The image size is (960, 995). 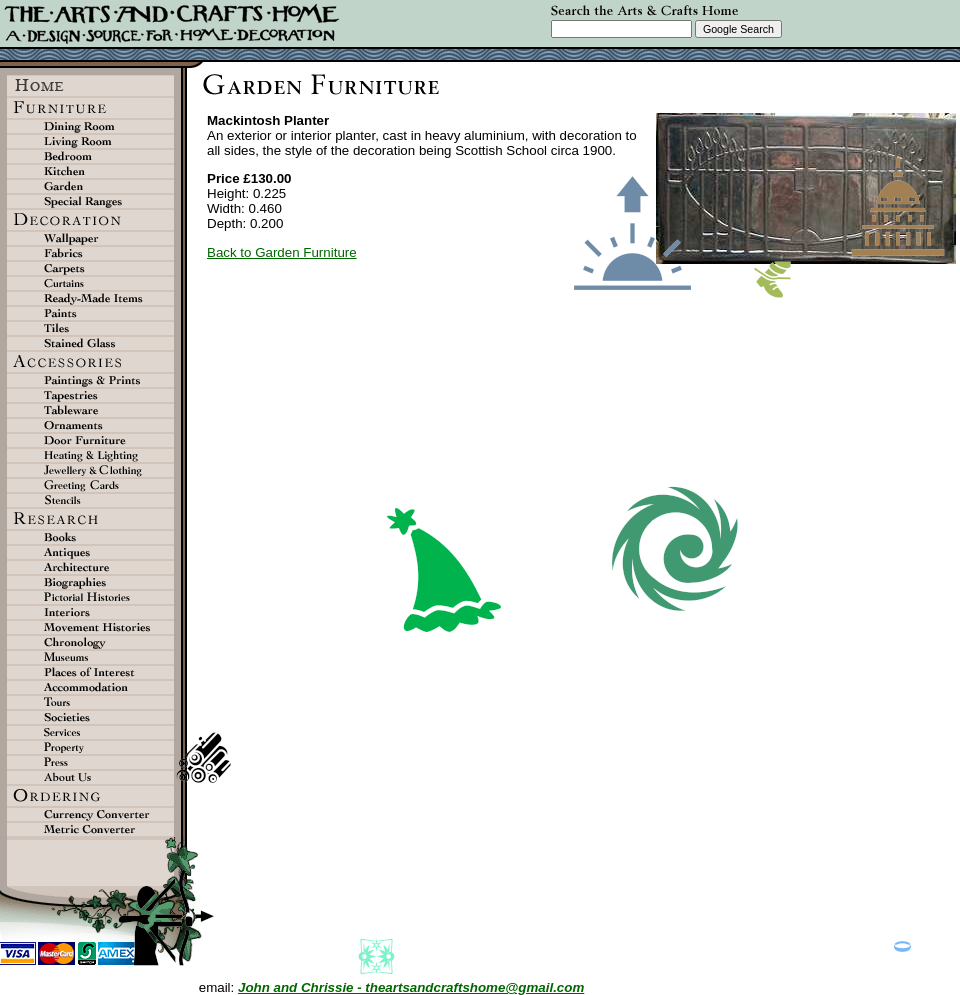 What do you see at coordinates (203, 756) in the screenshot?
I see `wood resource inventory in a crafting game` at bounding box center [203, 756].